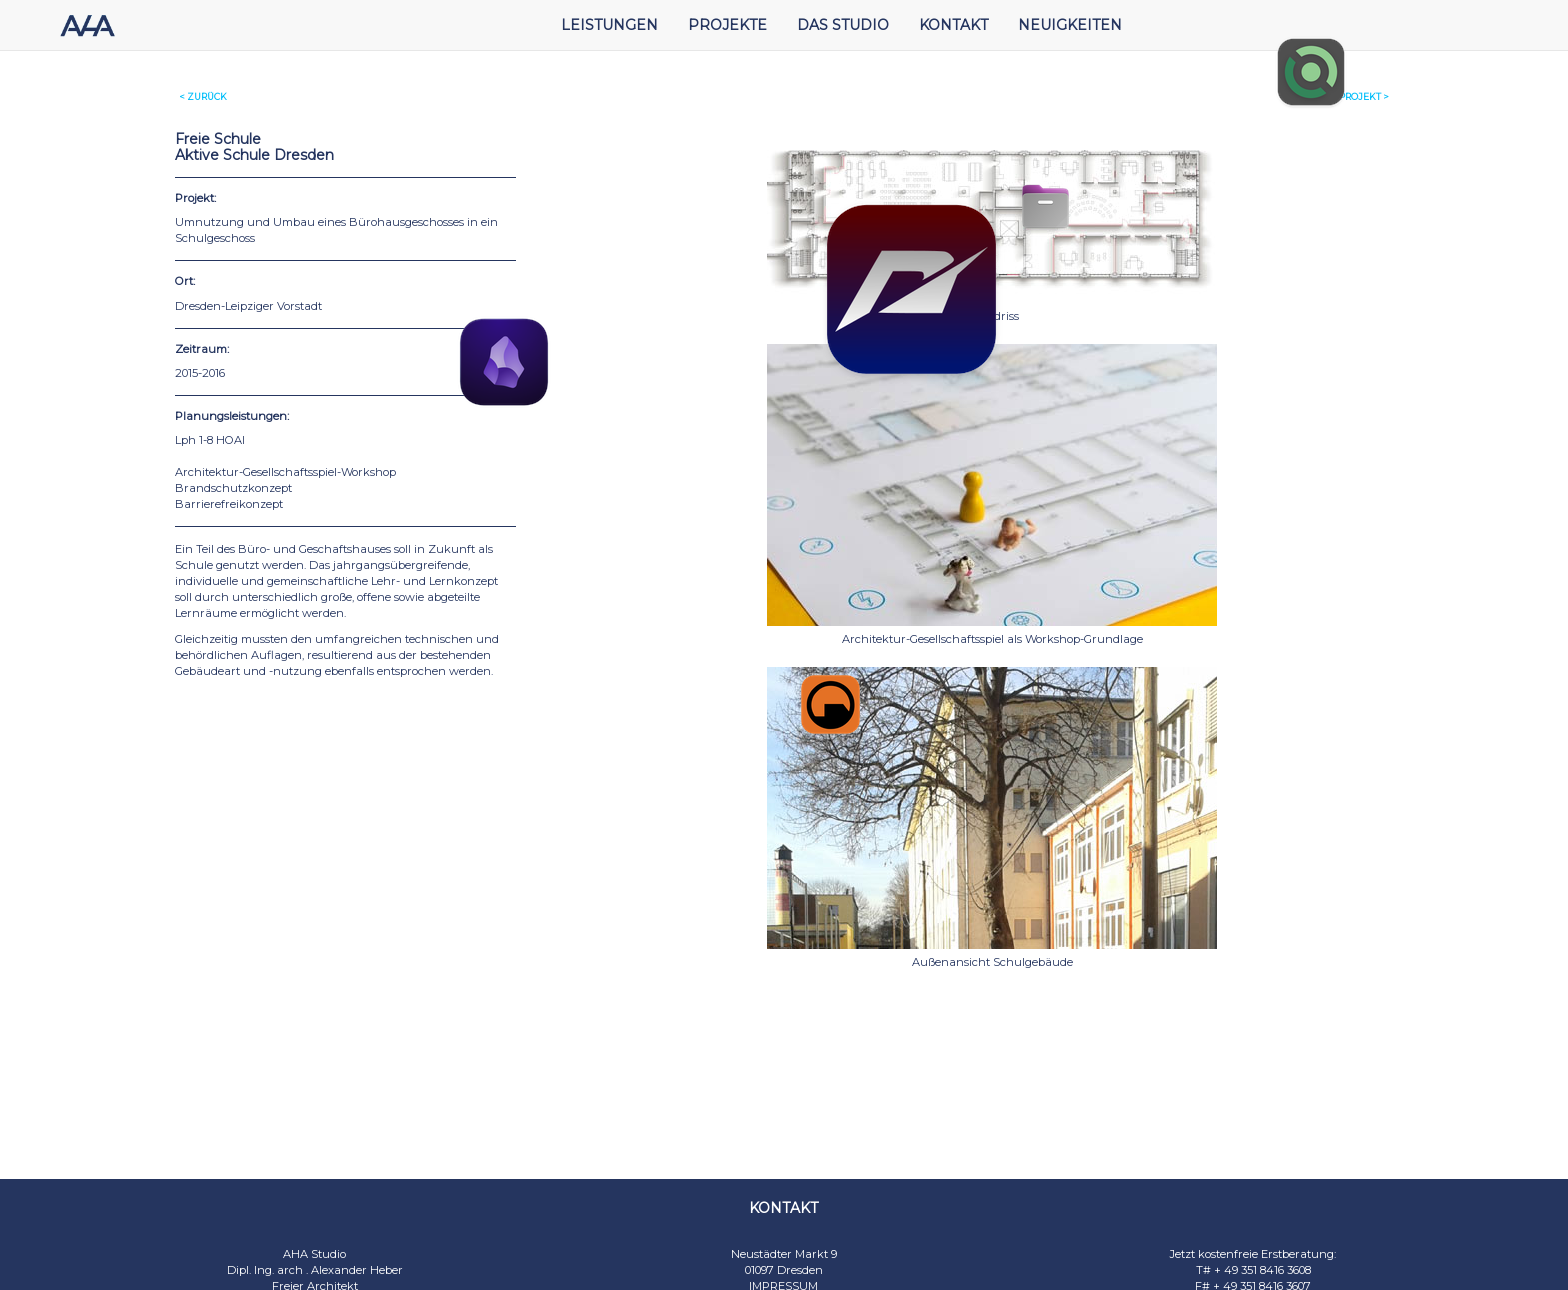  What do you see at coordinates (1311, 72) in the screenshot?
I see `open the void linux application` at bounding box center [1311, 72].